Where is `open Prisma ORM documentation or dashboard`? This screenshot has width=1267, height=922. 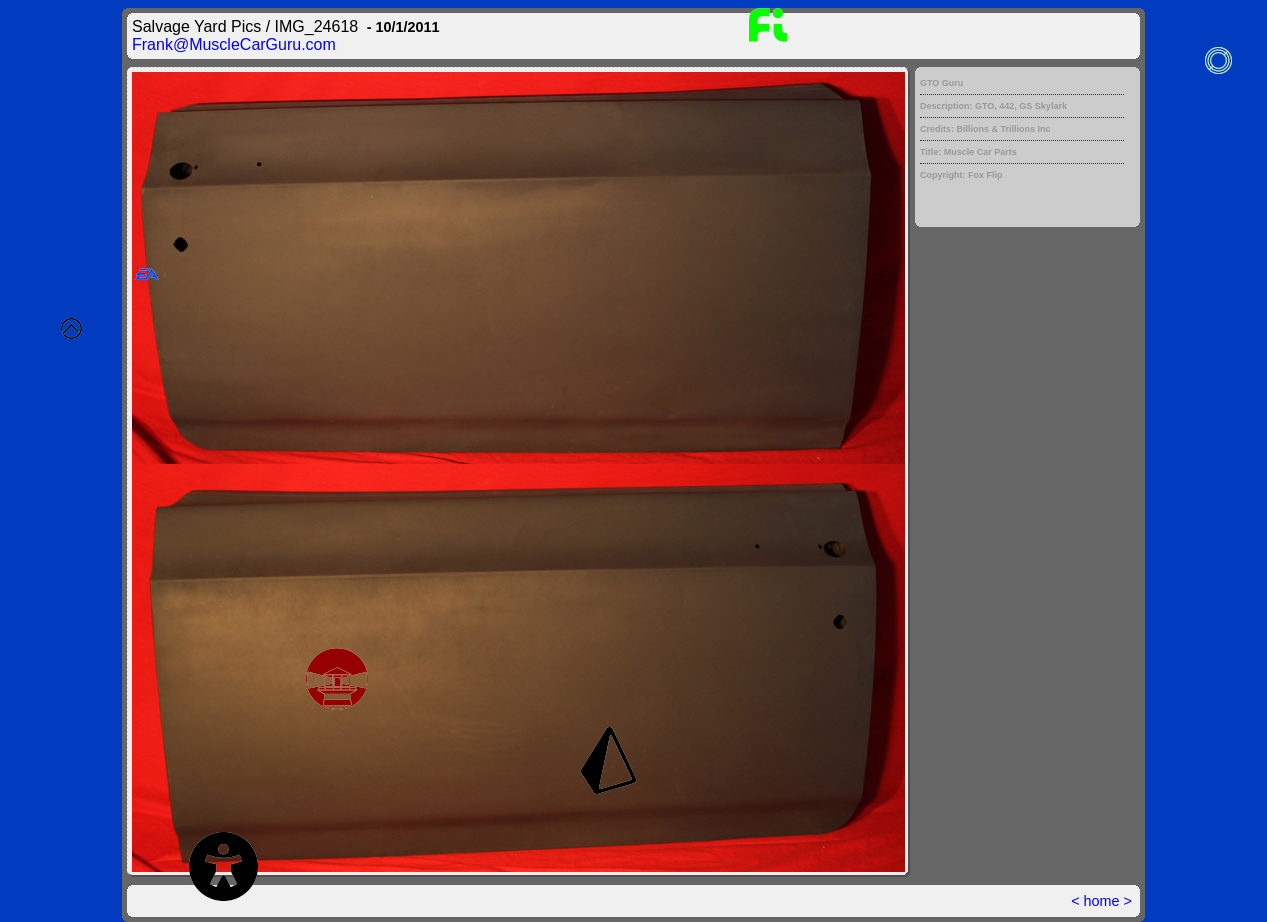 open Prisma ORM documentation or dashboard is located at coordinates (608, 760).